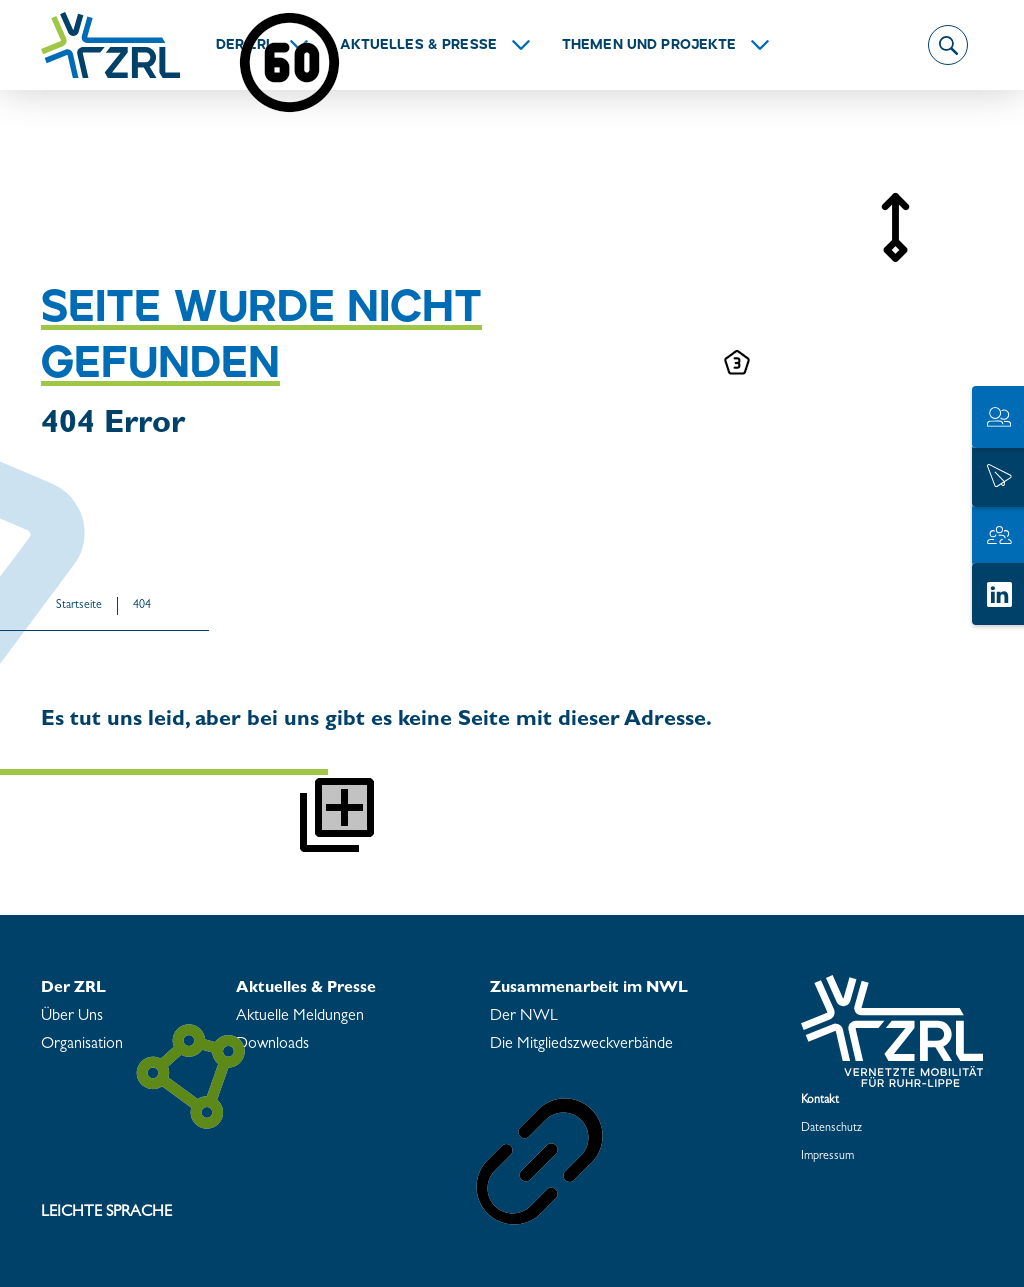 The image size is (1024, 1287). I want to click on access polygon or shape drawing tool, so click(192, 1076).